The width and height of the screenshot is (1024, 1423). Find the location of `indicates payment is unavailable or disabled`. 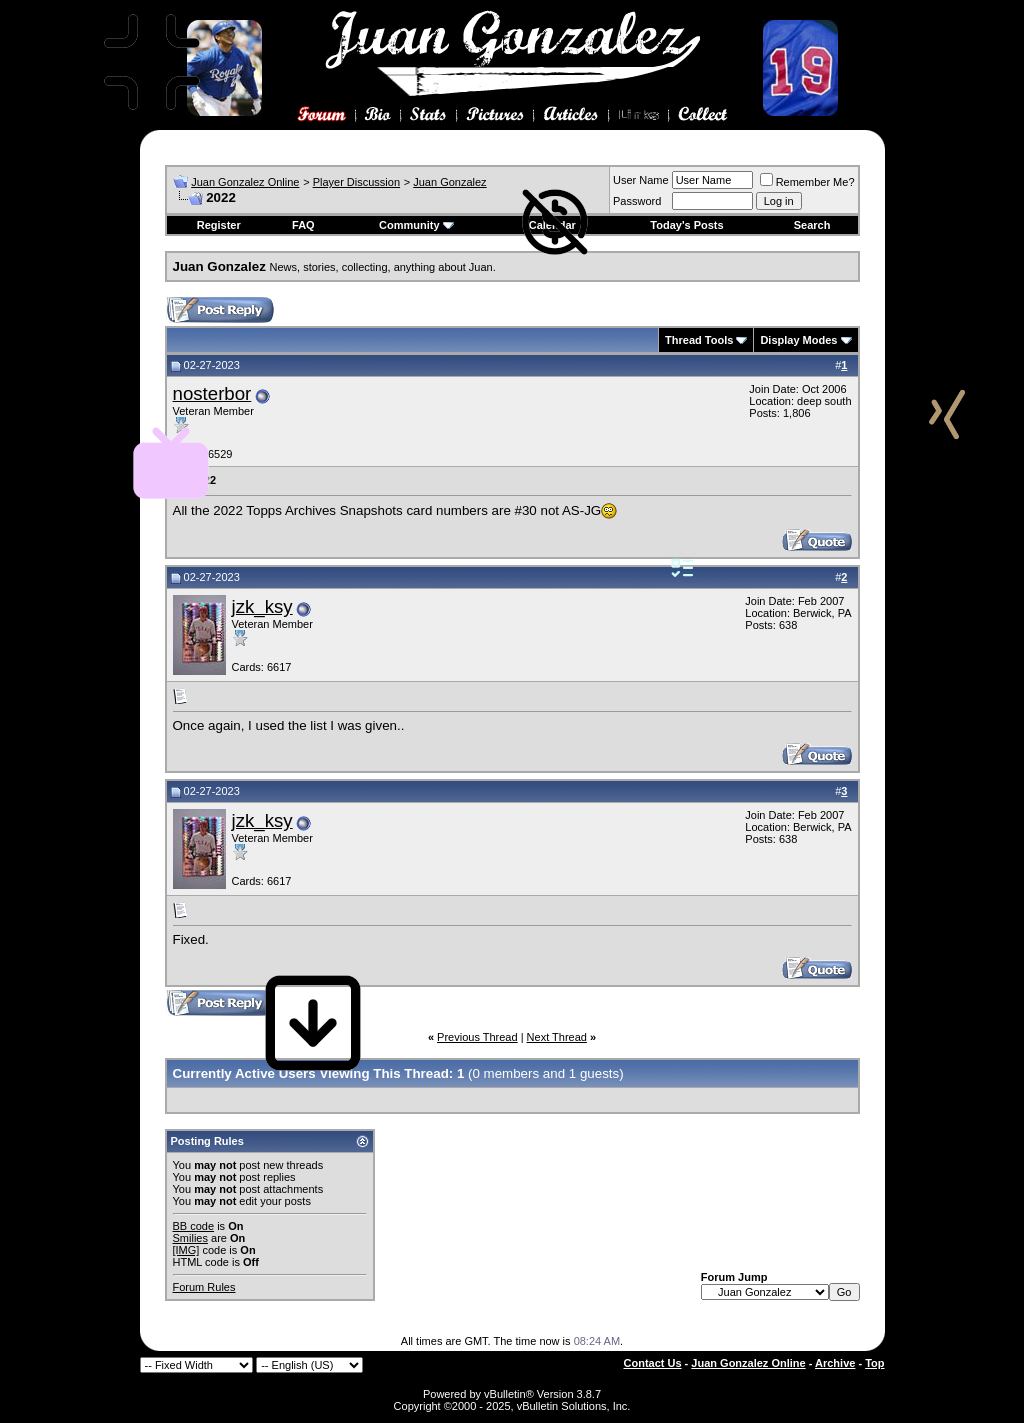

indicates payment is unavailable or disabled is located at coordinates (555, 222).